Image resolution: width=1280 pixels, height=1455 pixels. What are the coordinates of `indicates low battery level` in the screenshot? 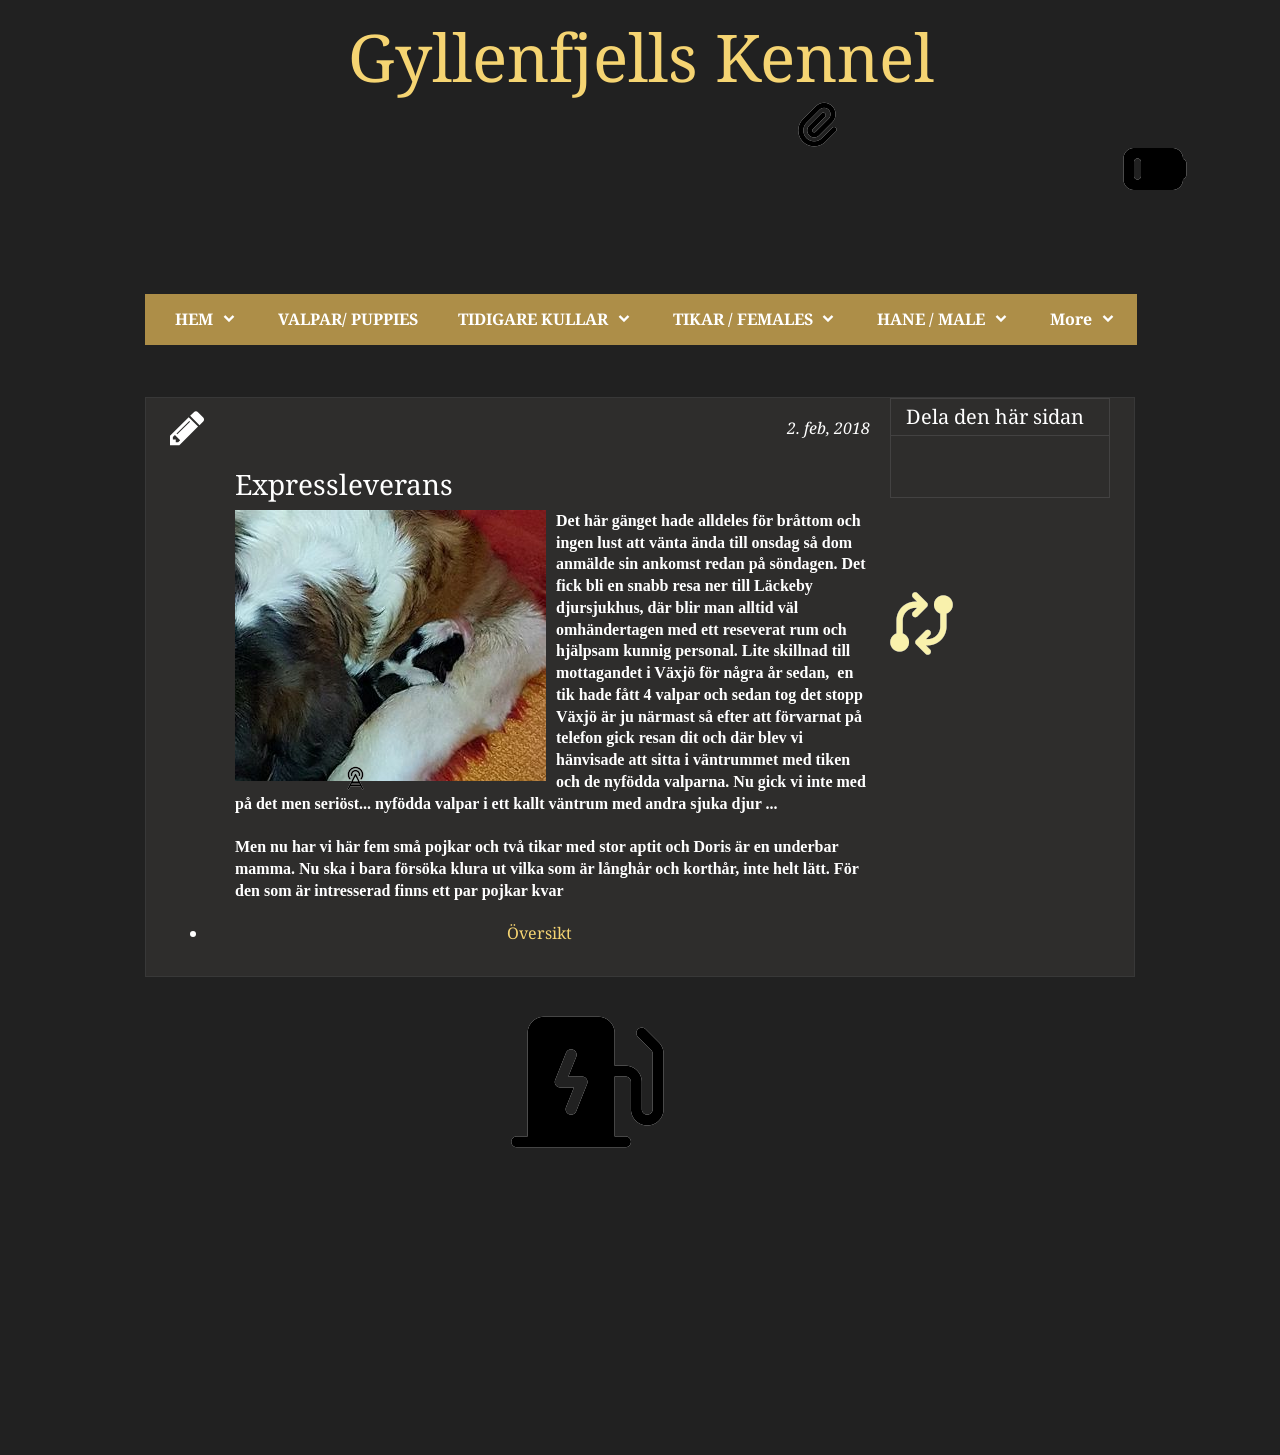 It's located at (1155, 169).